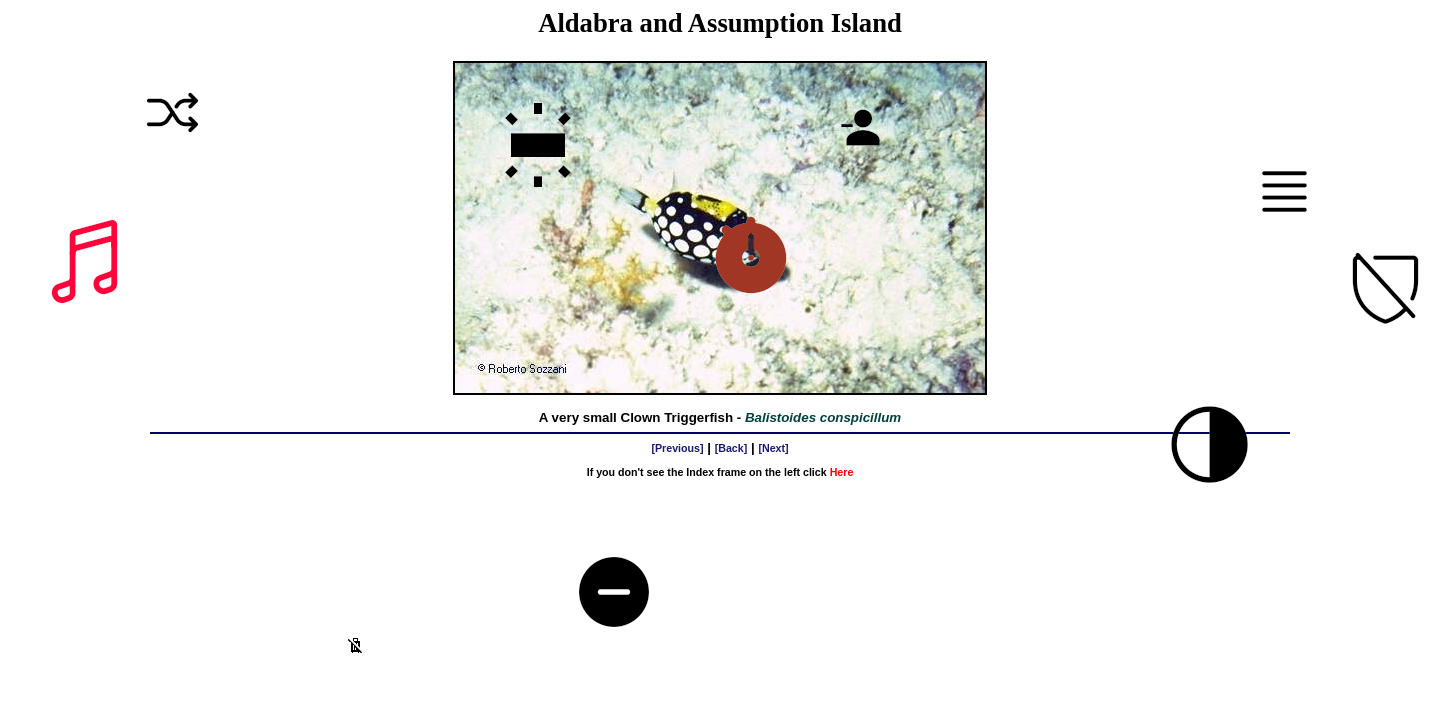 The width and height of the screenshot is (1440, 720). I want to click on indicates disabled or inactive protection, so click(1385, 285).